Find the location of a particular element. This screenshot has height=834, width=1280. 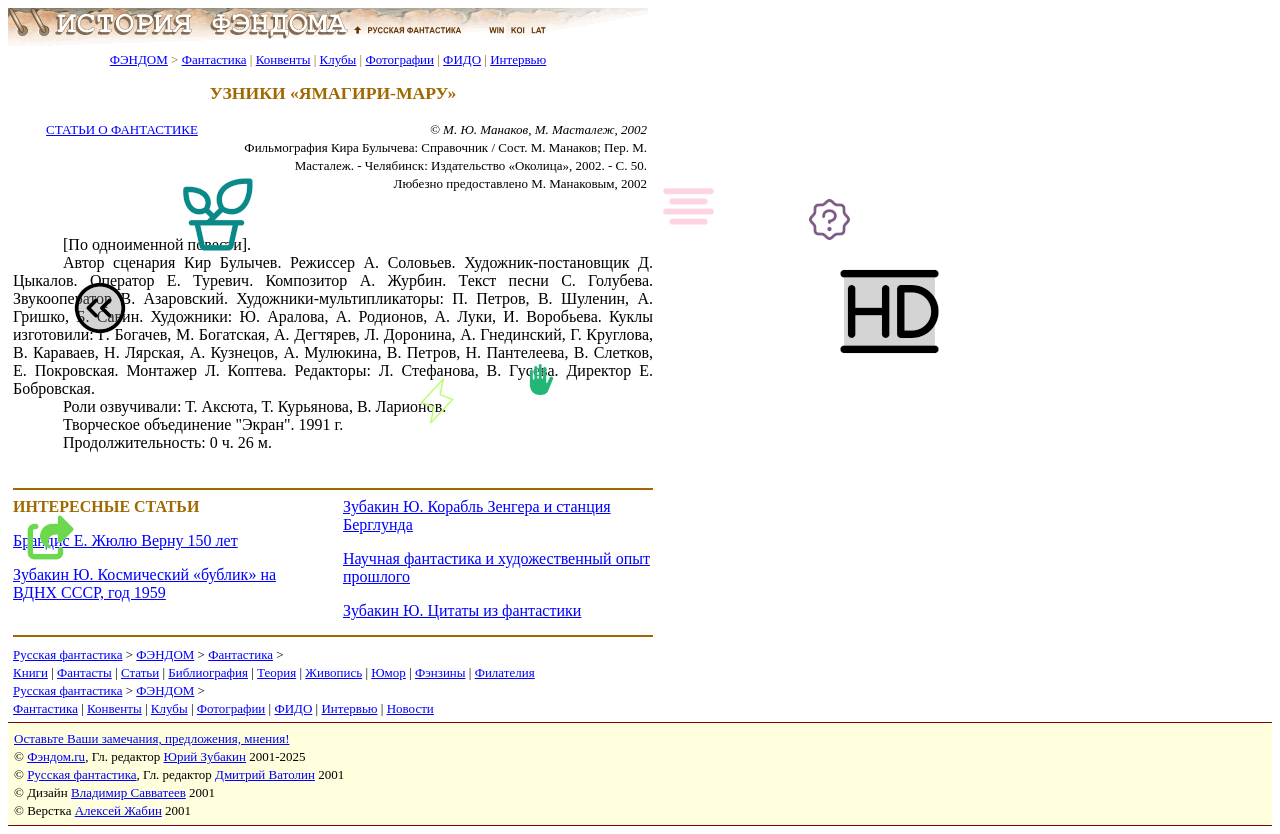

indicates high-definition video quality is located at coordinates (889, 311).